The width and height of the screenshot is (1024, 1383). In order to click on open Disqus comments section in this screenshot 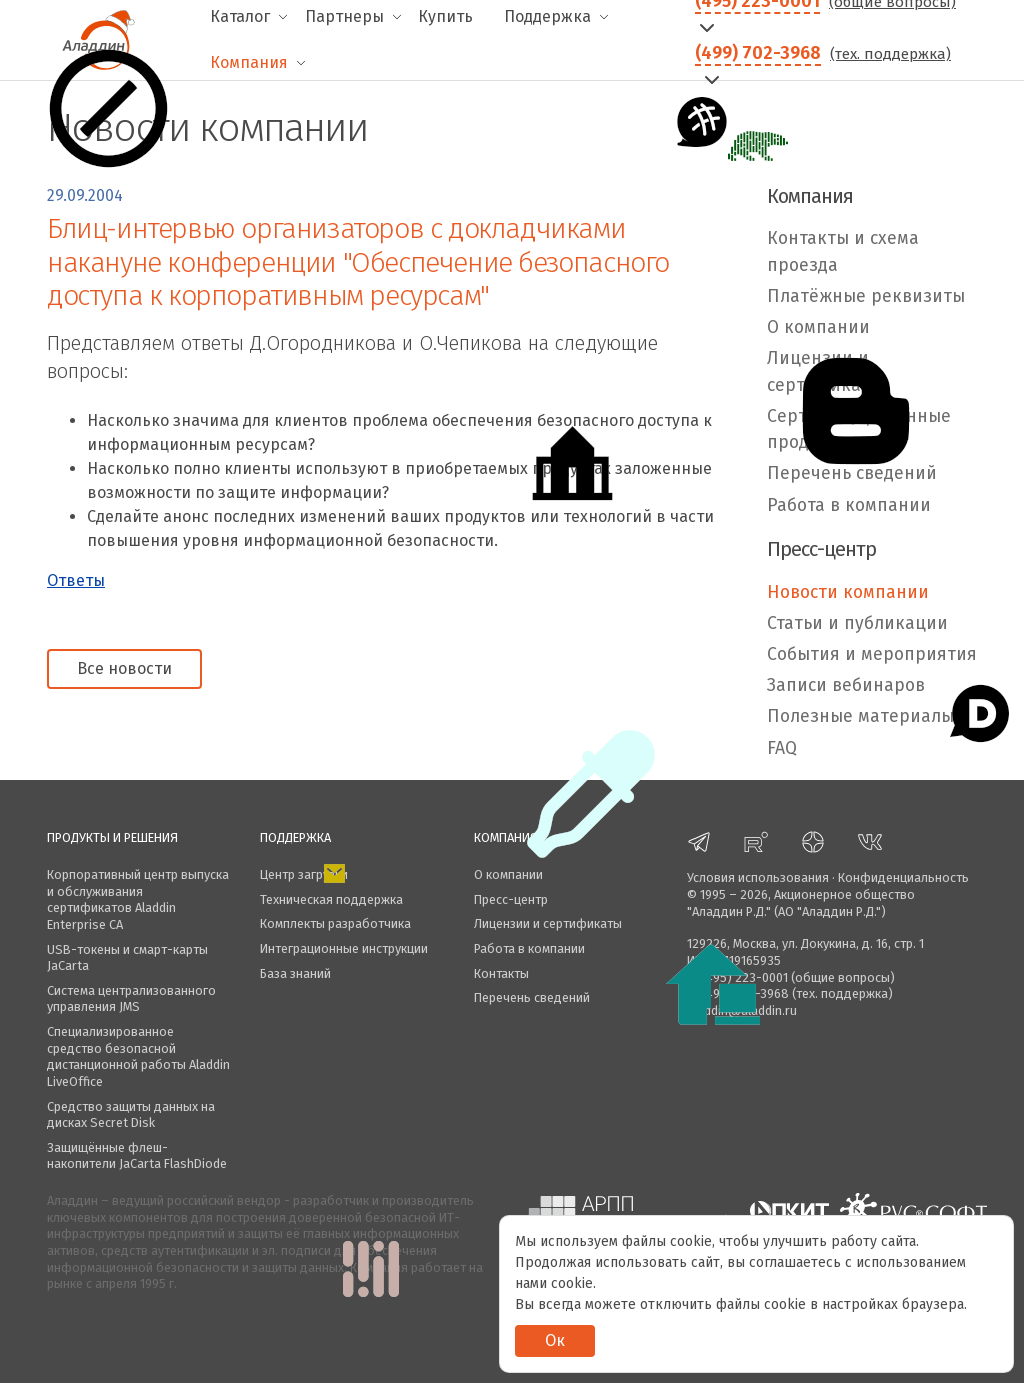, I will do `click(979, 713)`.